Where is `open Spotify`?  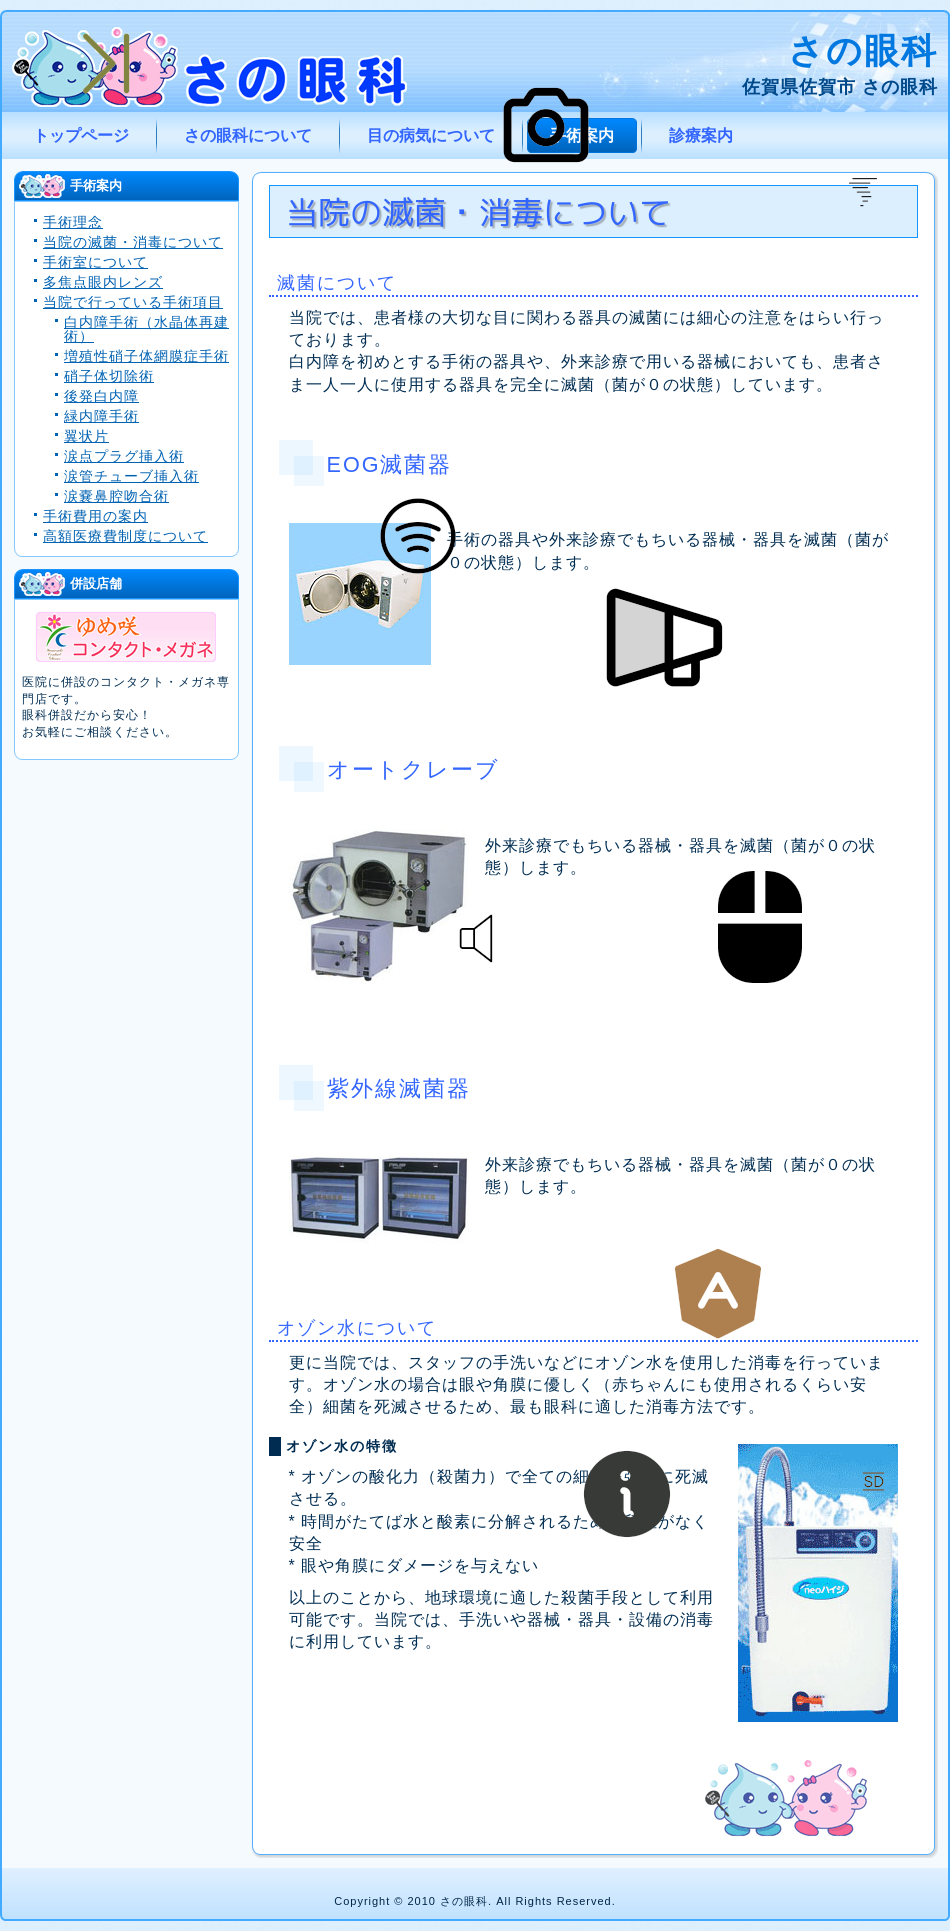
open Spotify is located at coordinates (418, 536).